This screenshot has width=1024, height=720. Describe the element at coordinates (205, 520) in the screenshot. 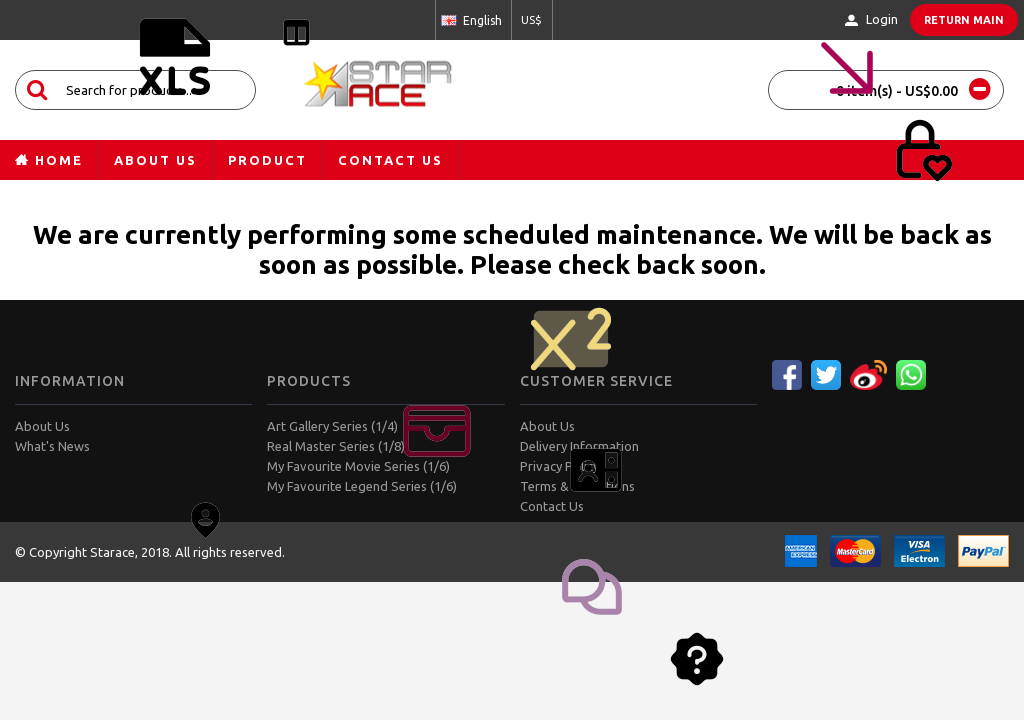

I see `view a person's location on the map` at that location.